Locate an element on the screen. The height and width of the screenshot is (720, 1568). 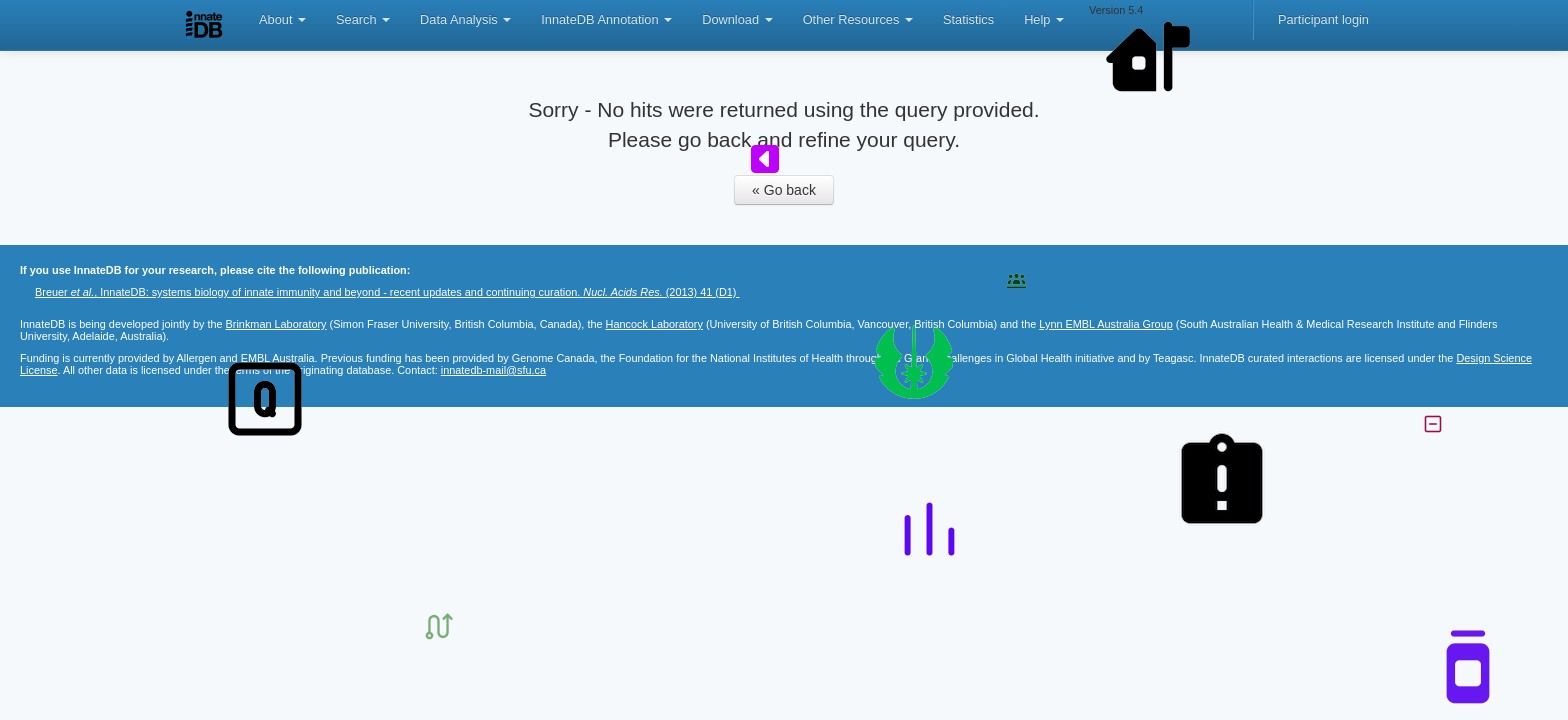
view all team members or users is located at coordinates (1016, 280).